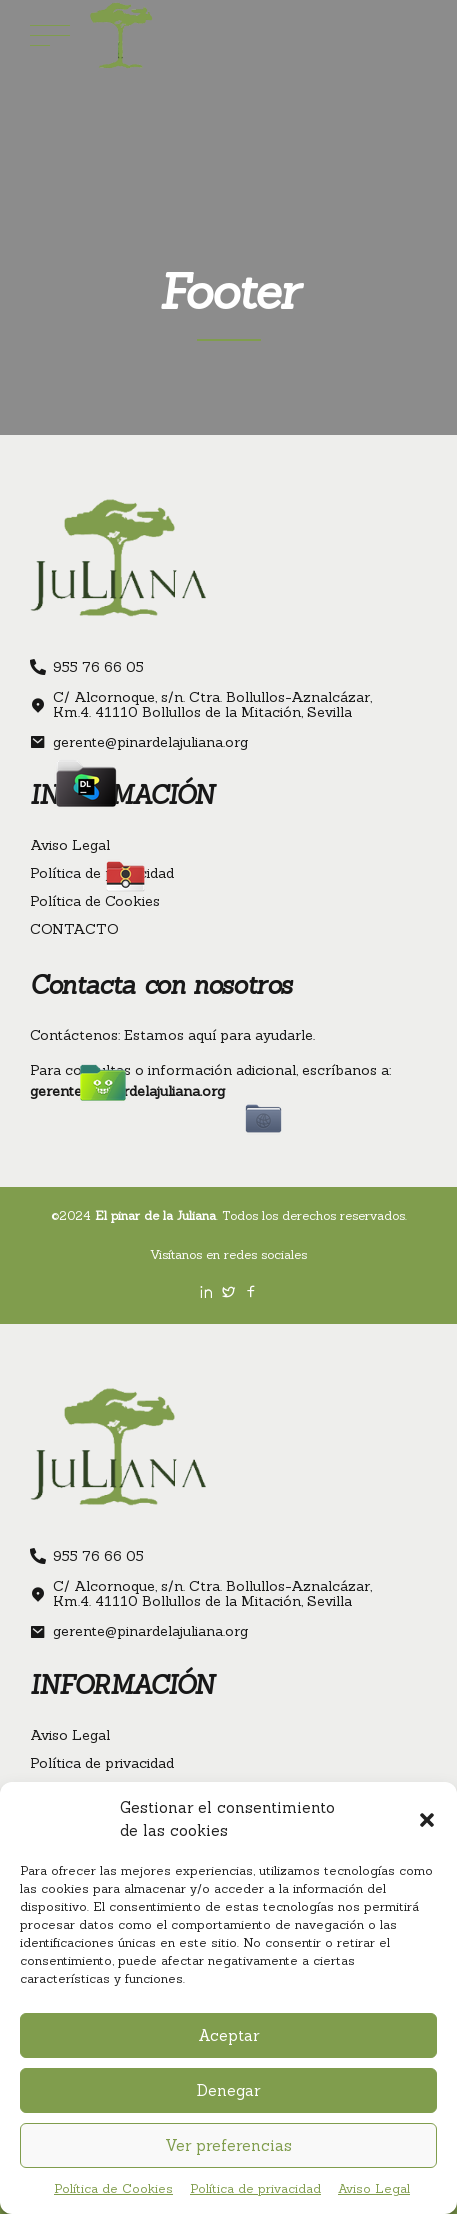 The image size is (457, 2214). I want to click on folder containing html or web-related files, so click(263, 1118).